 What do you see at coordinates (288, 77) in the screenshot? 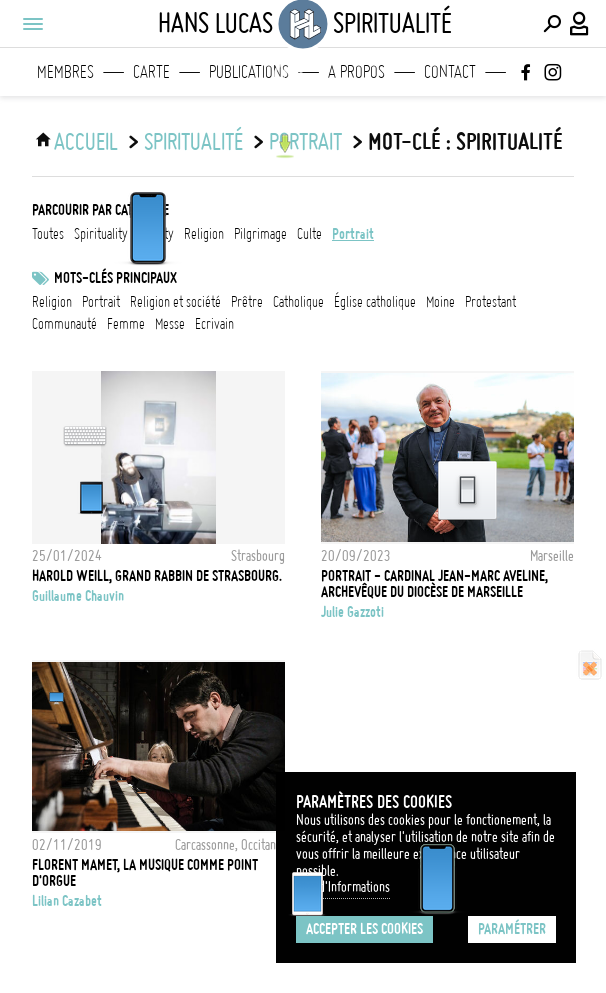
I see `access your music library` at bounding box center [288, 77].